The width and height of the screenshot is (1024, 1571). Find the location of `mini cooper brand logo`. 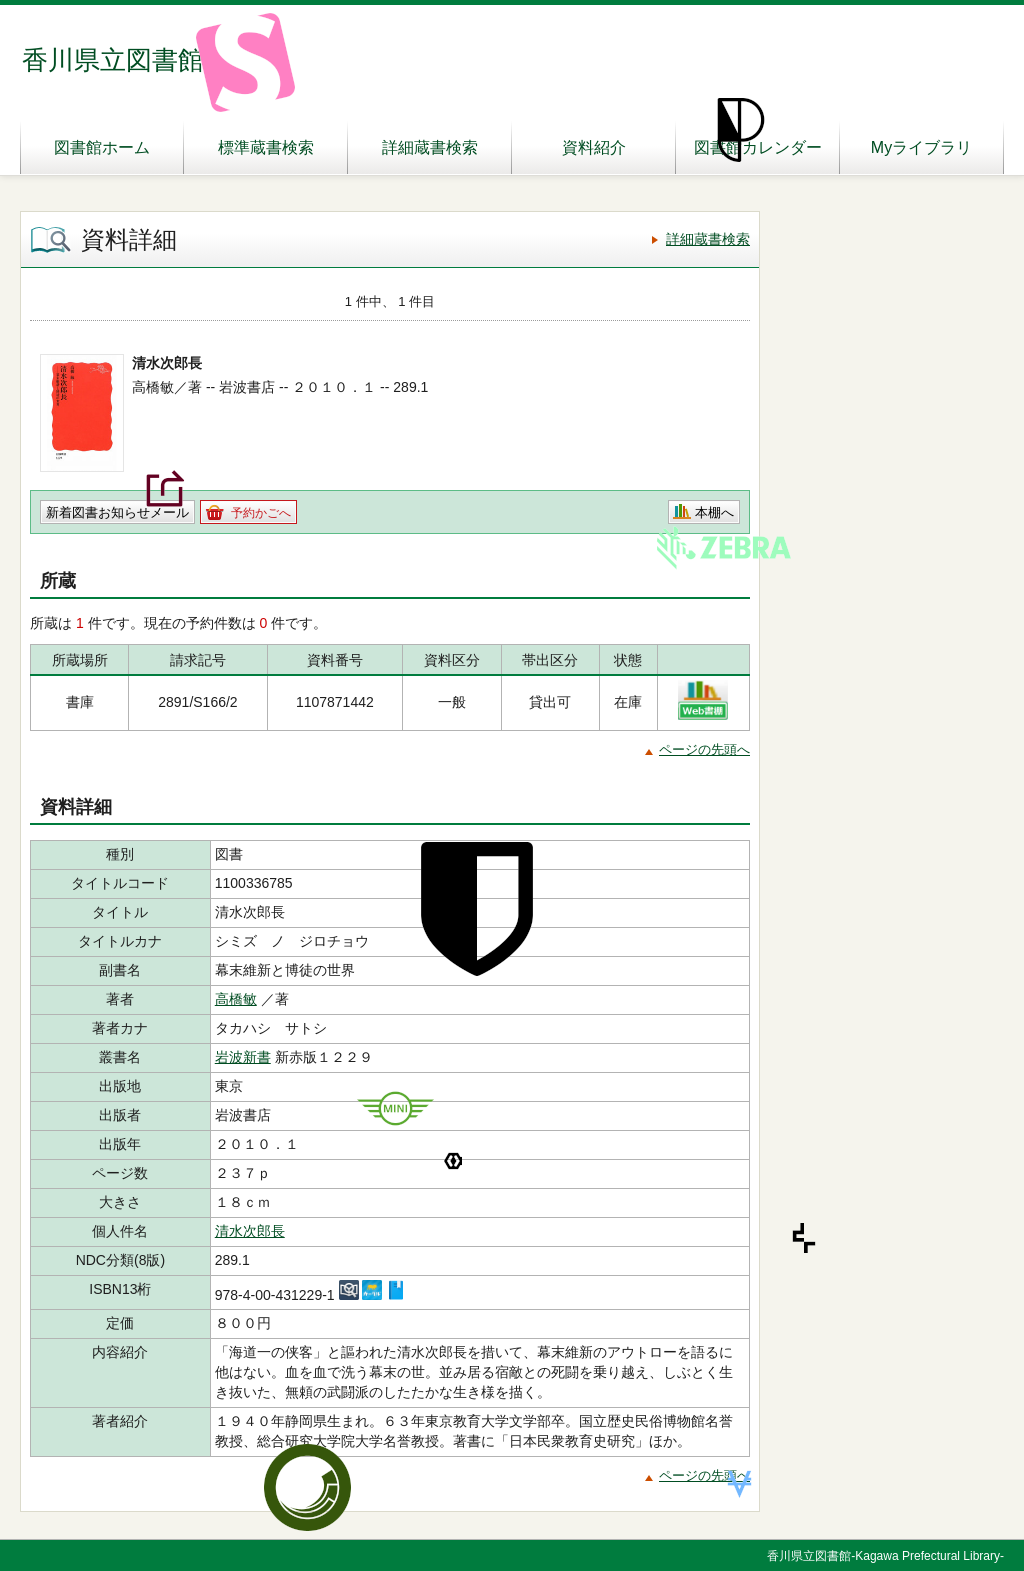

mini cooper brand logo is located at coordinates (395, 1108).